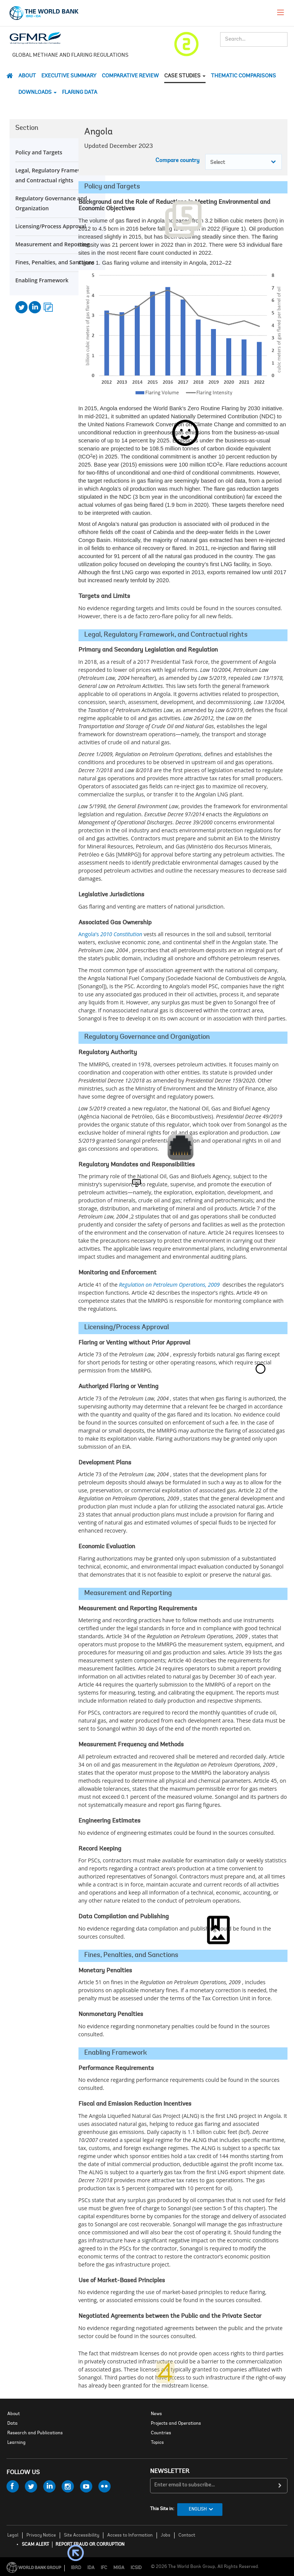 This screenshot has width=294, height=2576. I want to click on indicates step 2 in a multi-step process, so click(186, 44).